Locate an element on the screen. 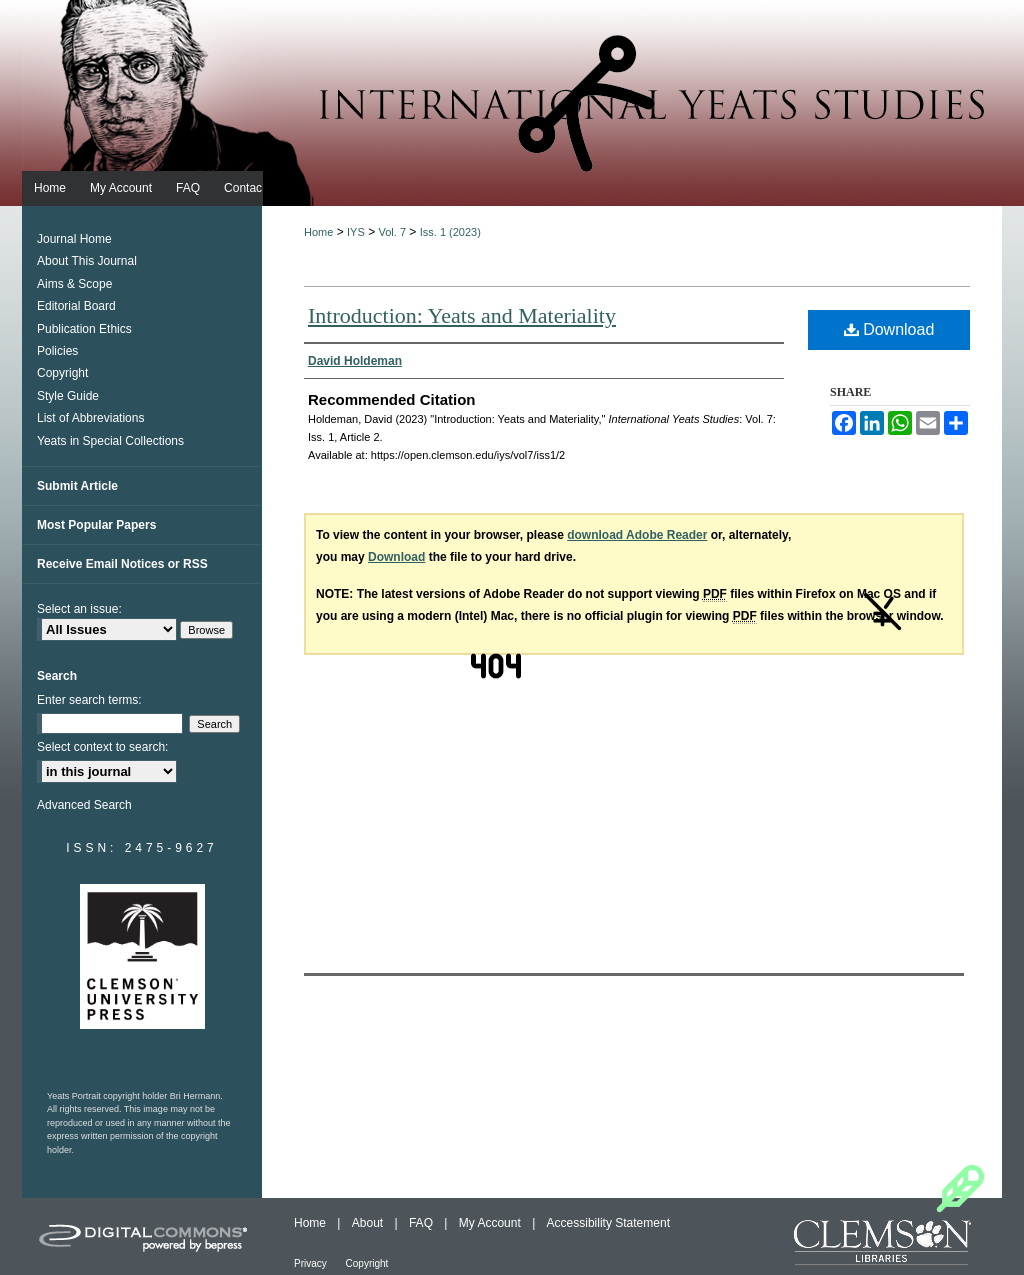  indicates yen currency is unavailable is located at coordinates (882, 611).